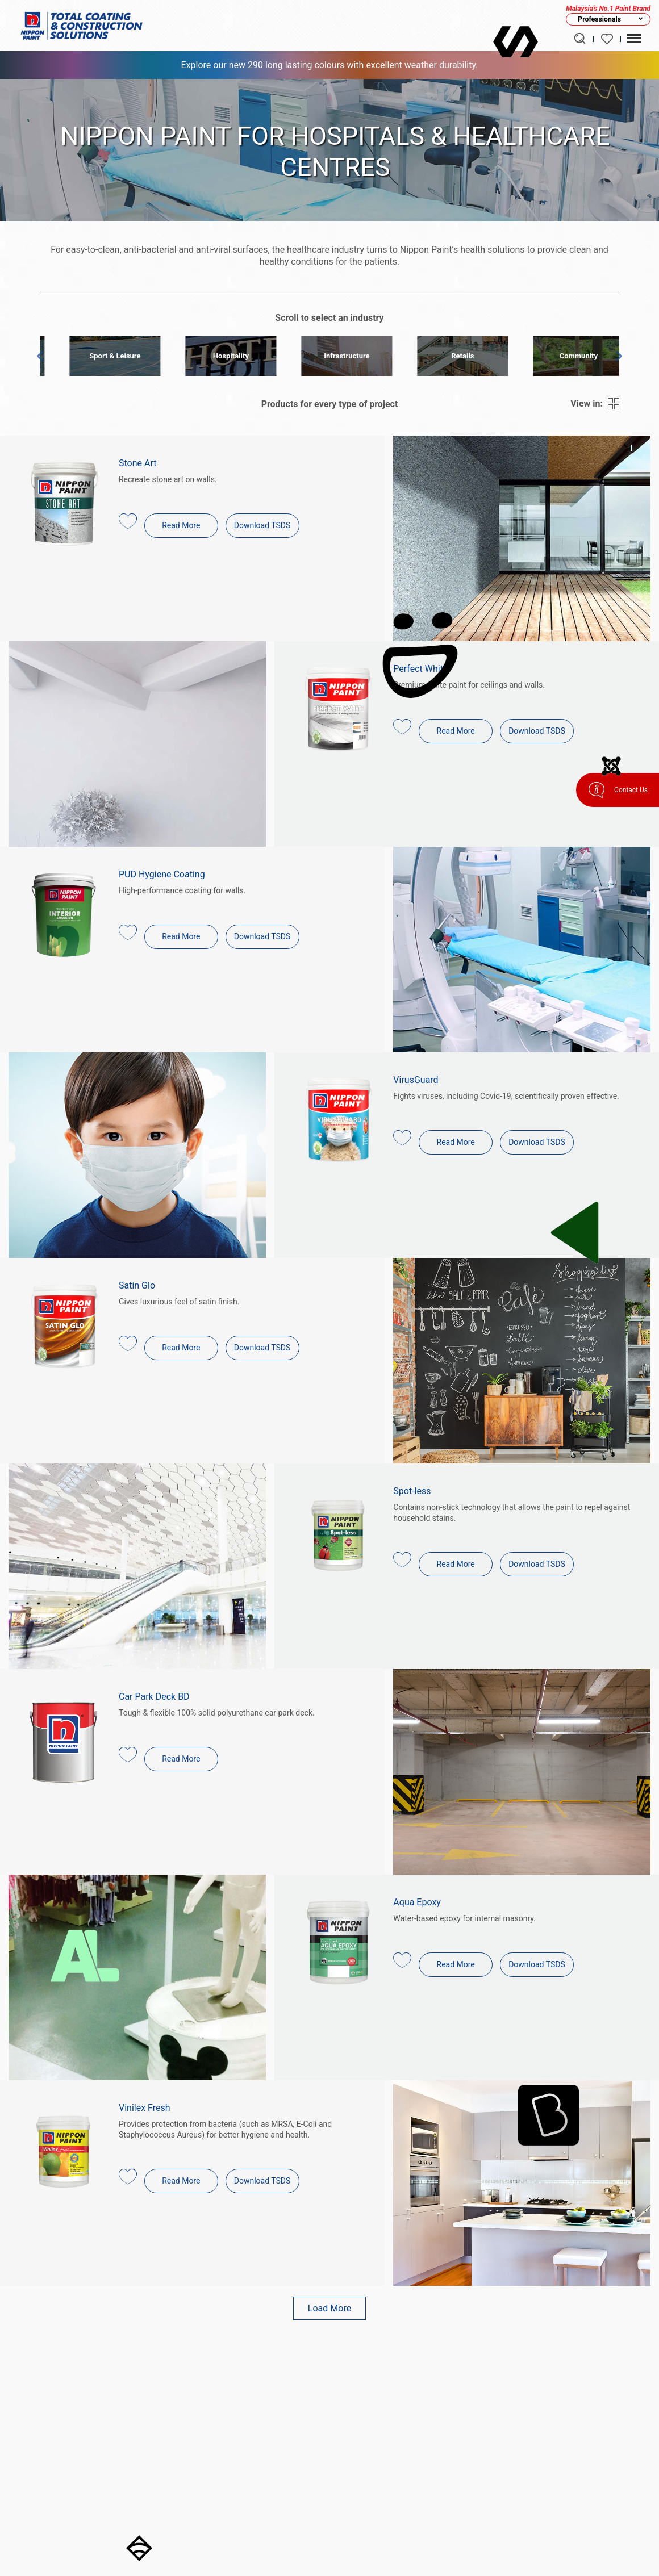 This screenshot has height=2576, width=659. What do you see at coordinates (420, 655) in the screenshot?
I see `open SmugMug photo sharing app` at bounding box center [420, 655].